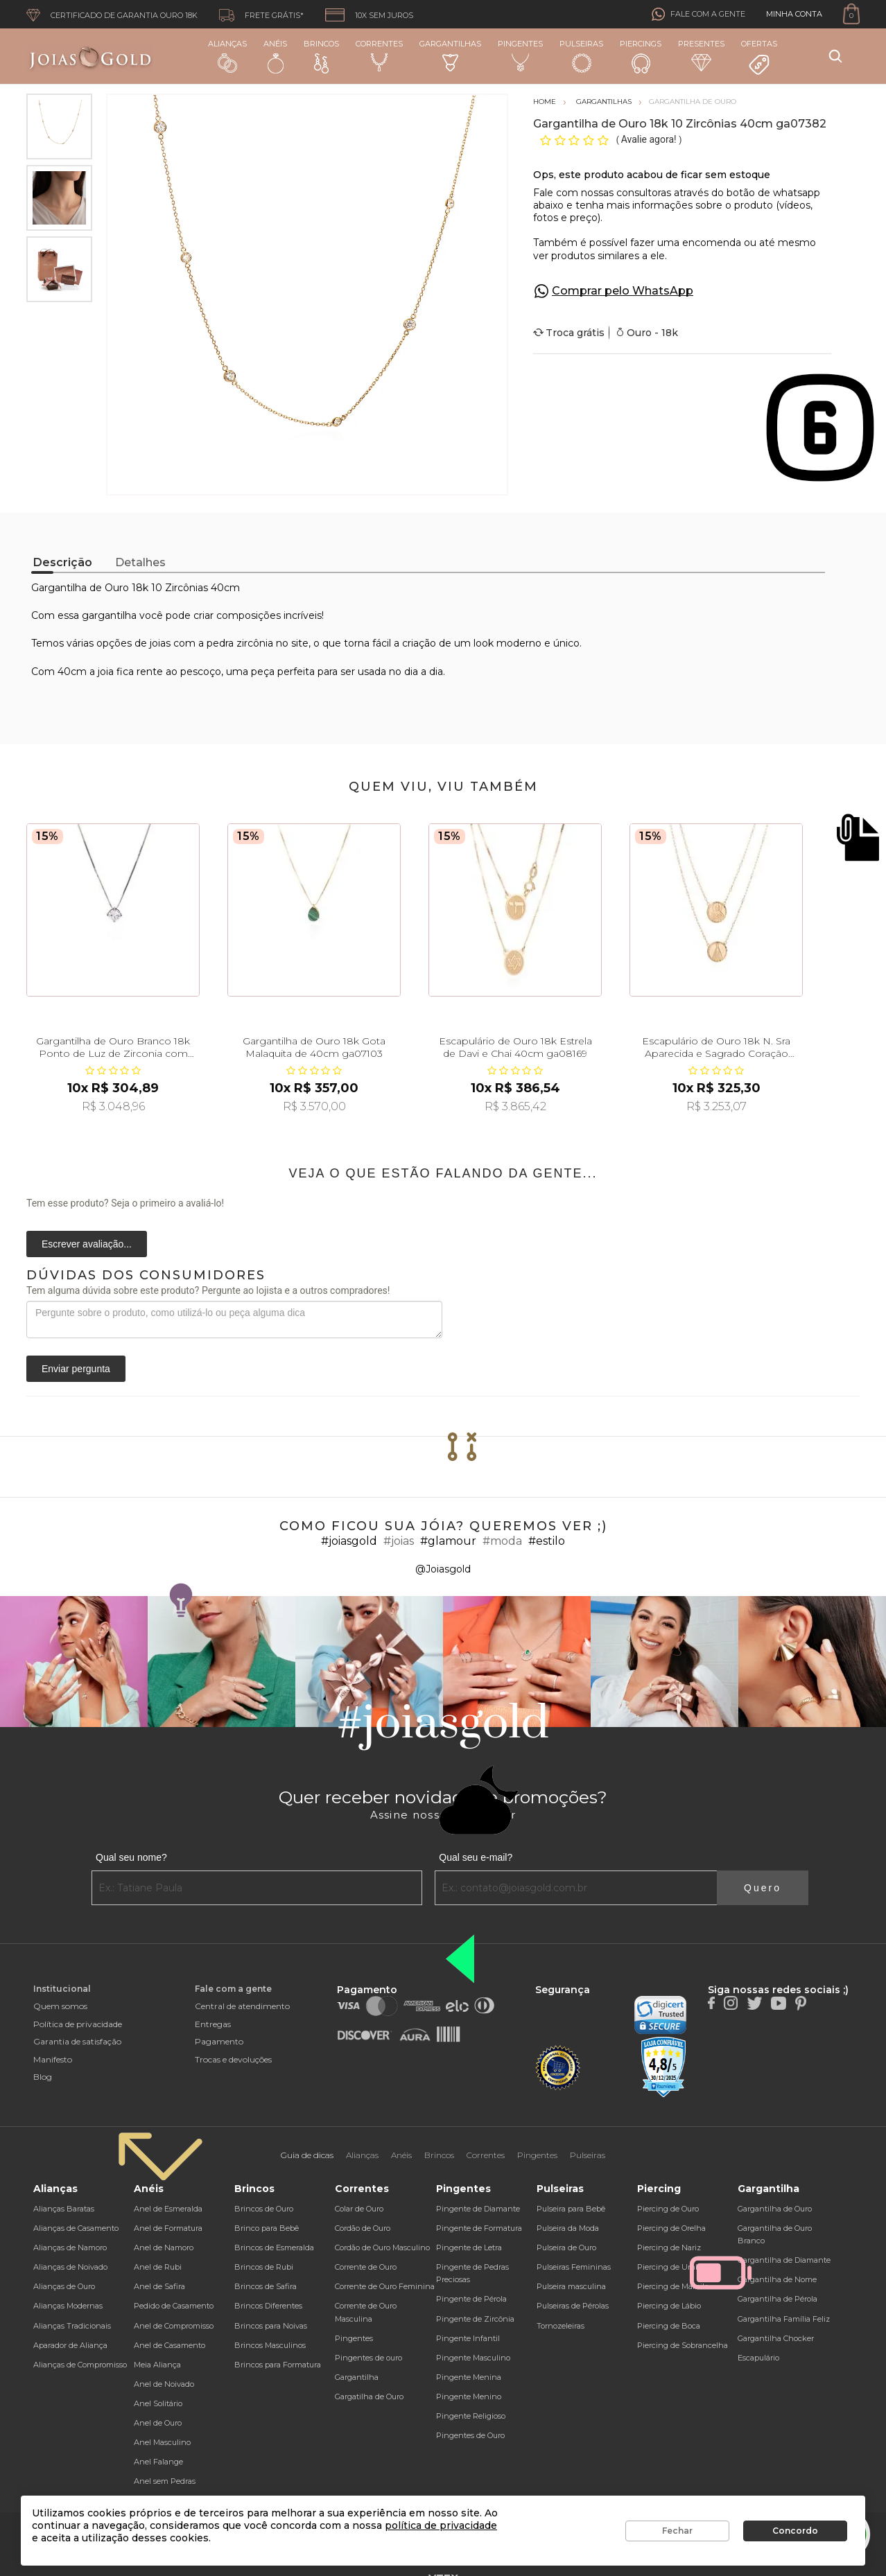 This screenshot has width=886, height=2576. I want to click on go back to the previous screen, so click(460, 1959).